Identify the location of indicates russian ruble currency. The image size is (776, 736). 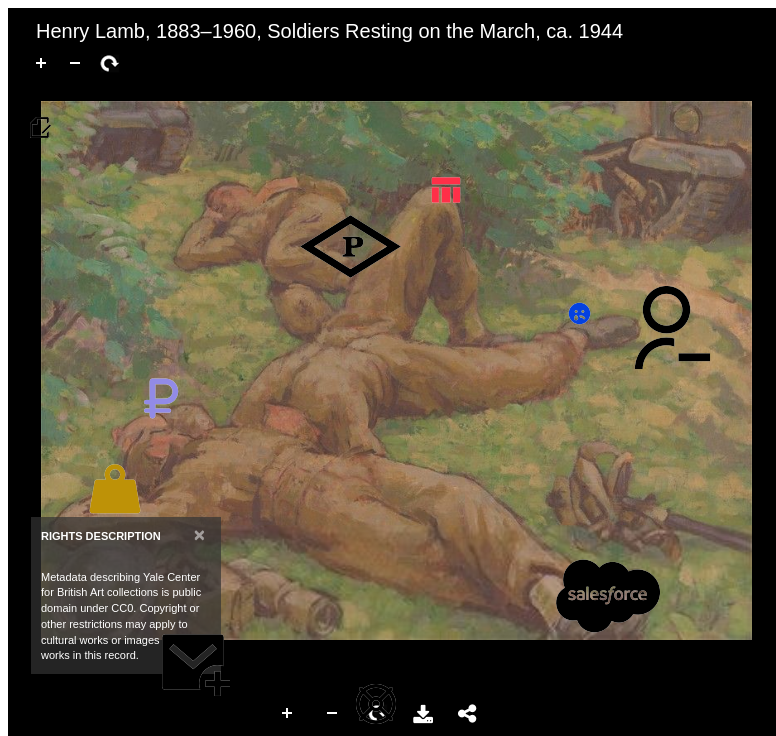
(162, 398).